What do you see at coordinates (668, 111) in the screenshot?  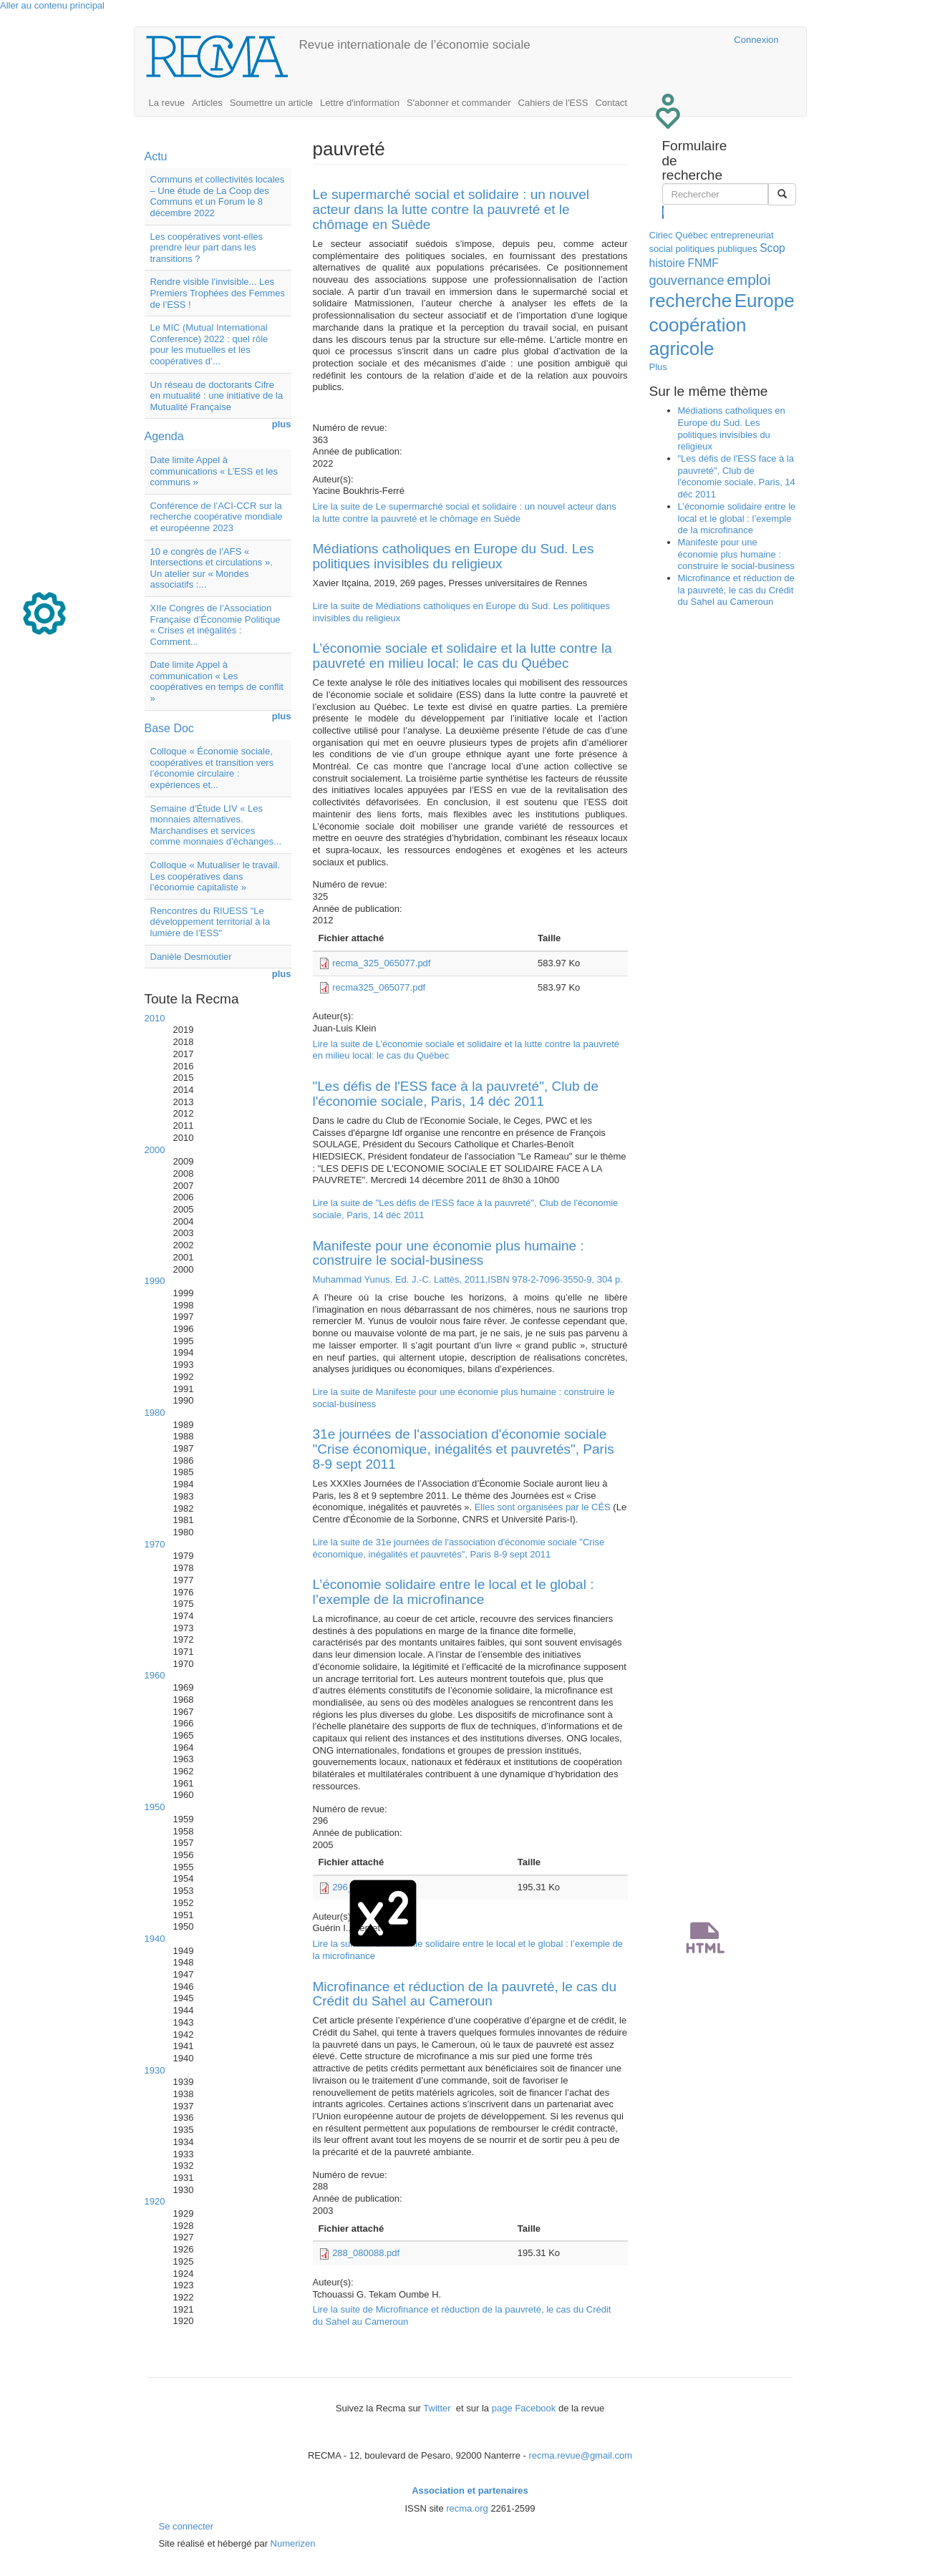 I see `show empathy or emotional support features` at bounding box center [668, 111].